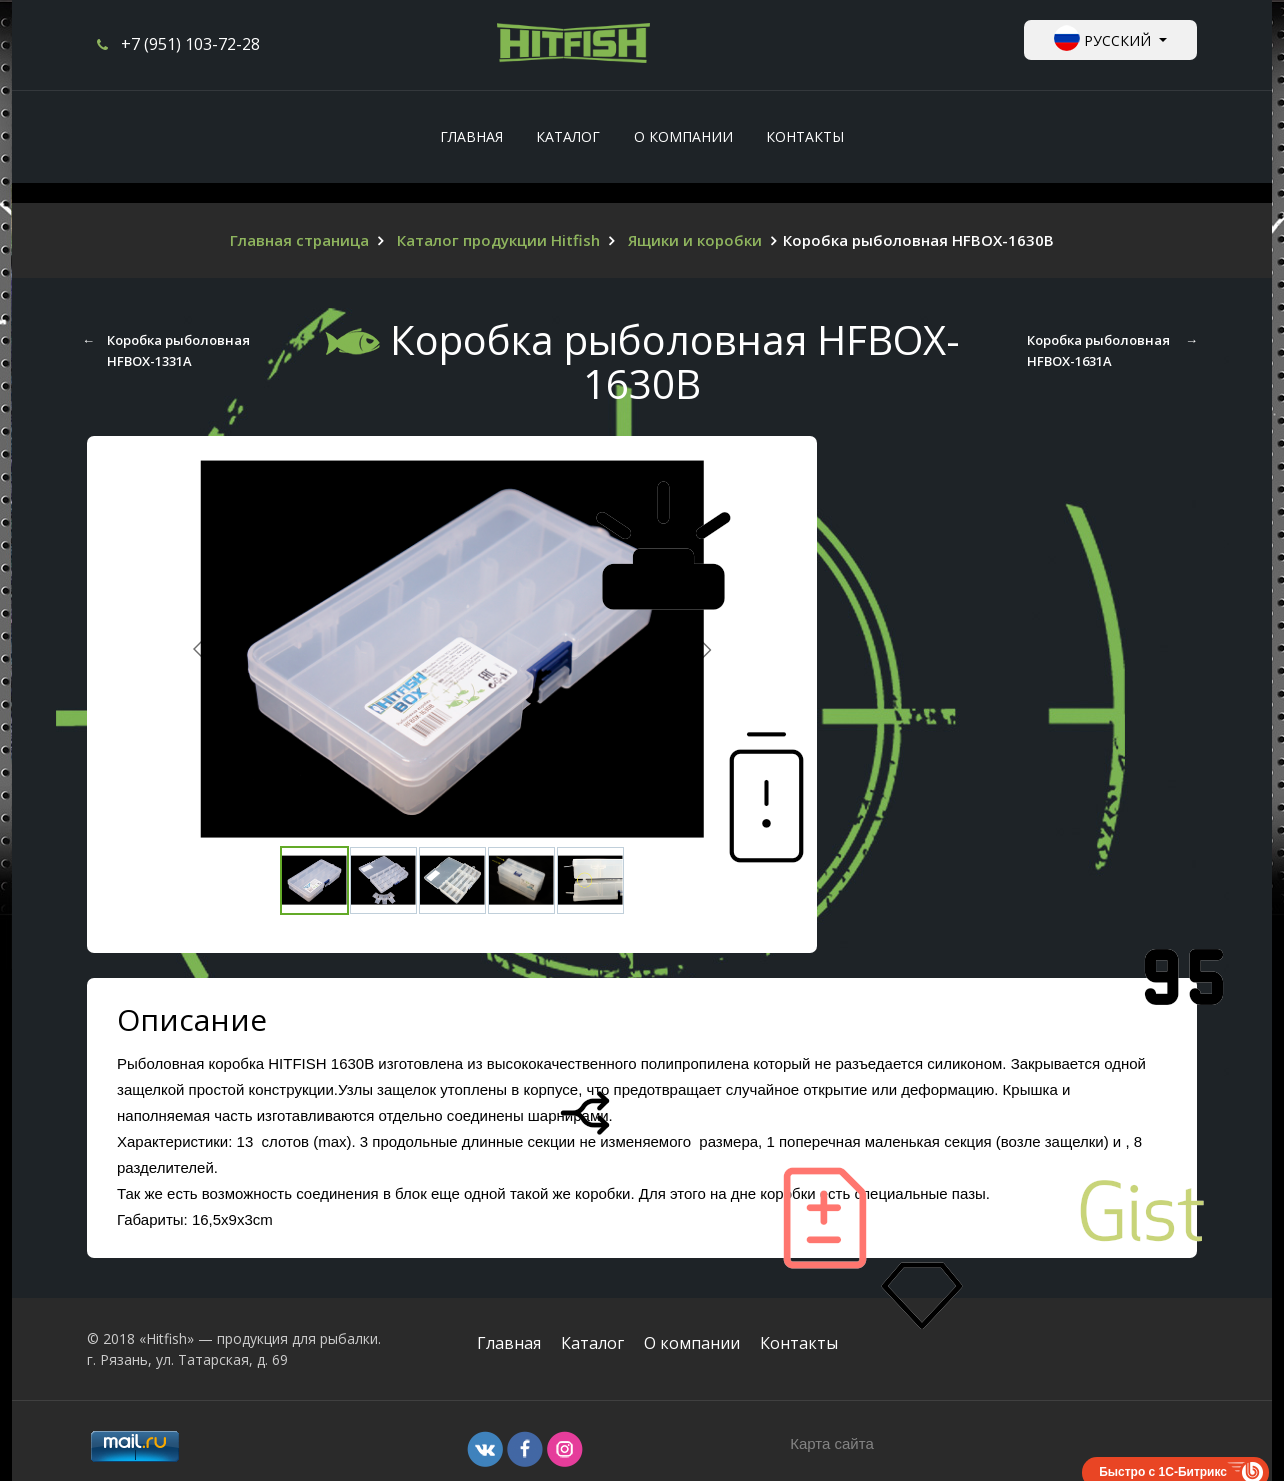  I want to click on open github gist to share code snippets, so click(1144, 1210).